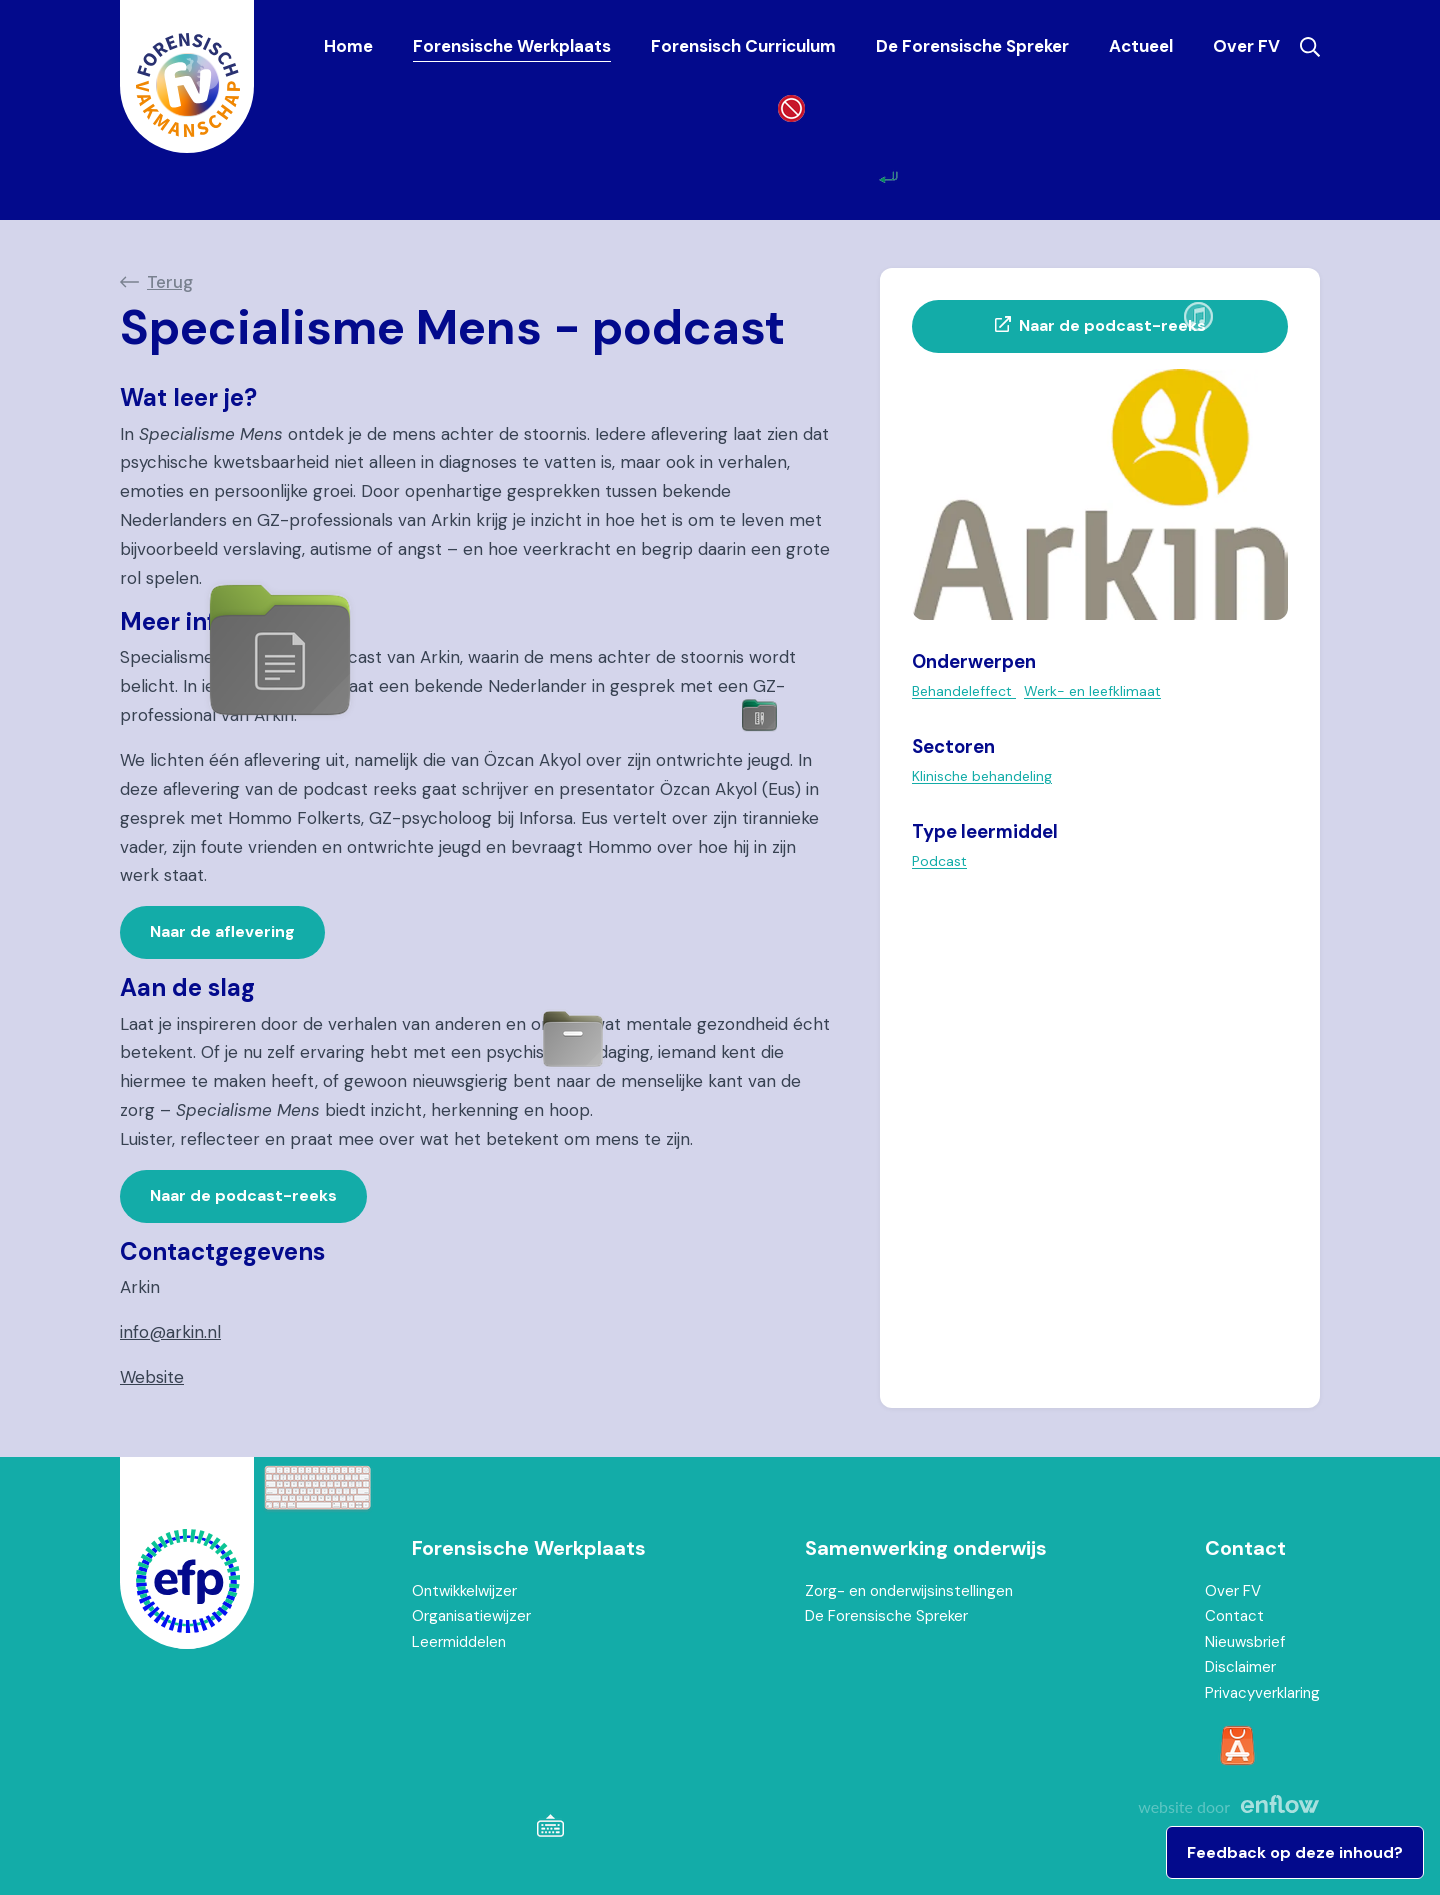 The width and height of the screenshot is (1440, 1895). I want to click on access your music library, so click(1198, 316).